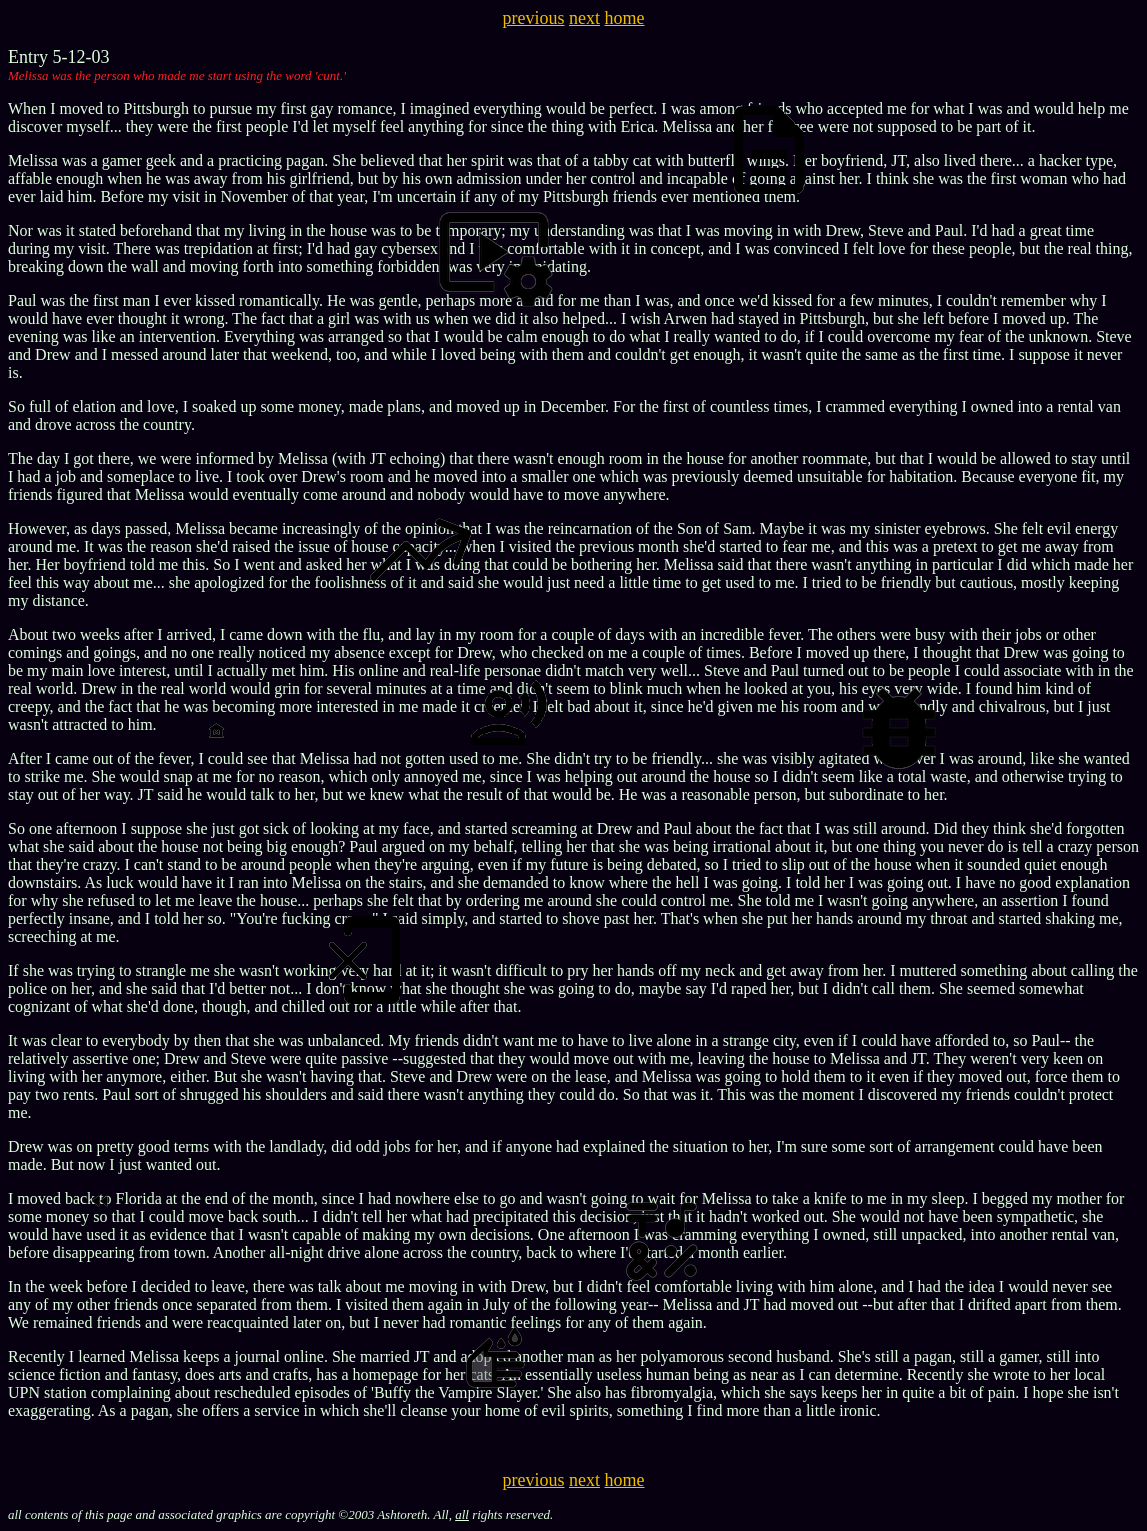 The width and height of the screenshot is (1147, 1531). What do you see at coordinates (100, 1201) in the screenshot?
I see `rewind media playback` at bounding box center [100, 1201].